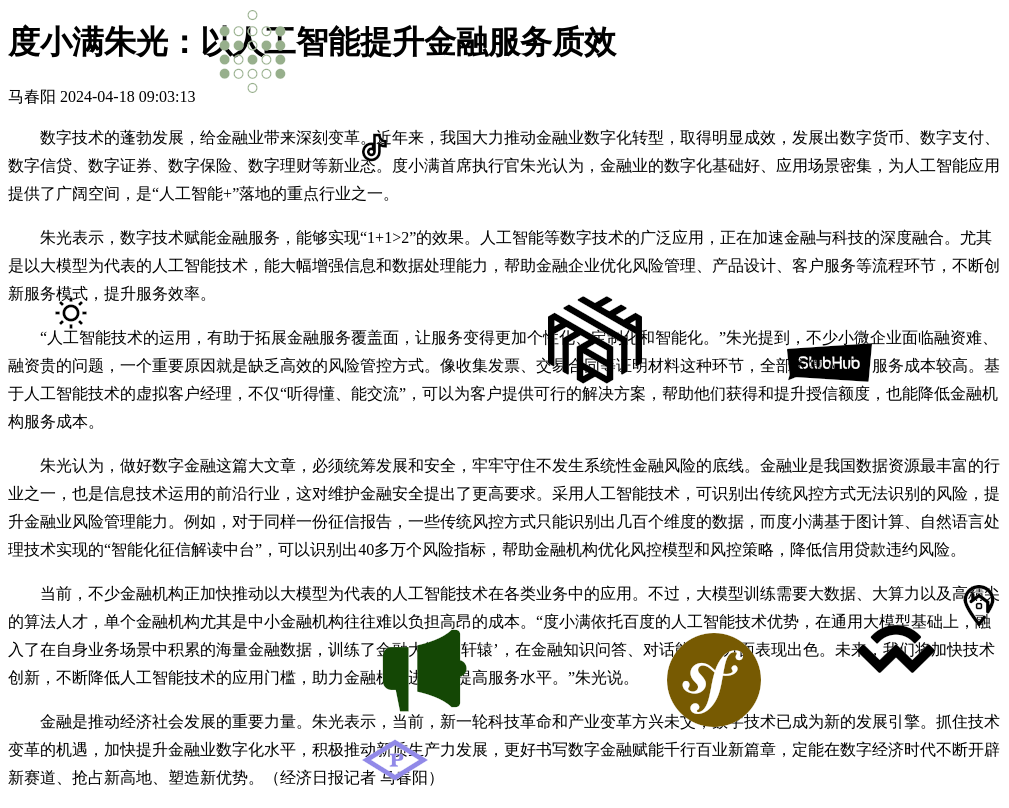  What do you see at coordinates (979, 606) in the screenshot?
I see `open the Zingat real estate app` at bounding box center [979, 606].